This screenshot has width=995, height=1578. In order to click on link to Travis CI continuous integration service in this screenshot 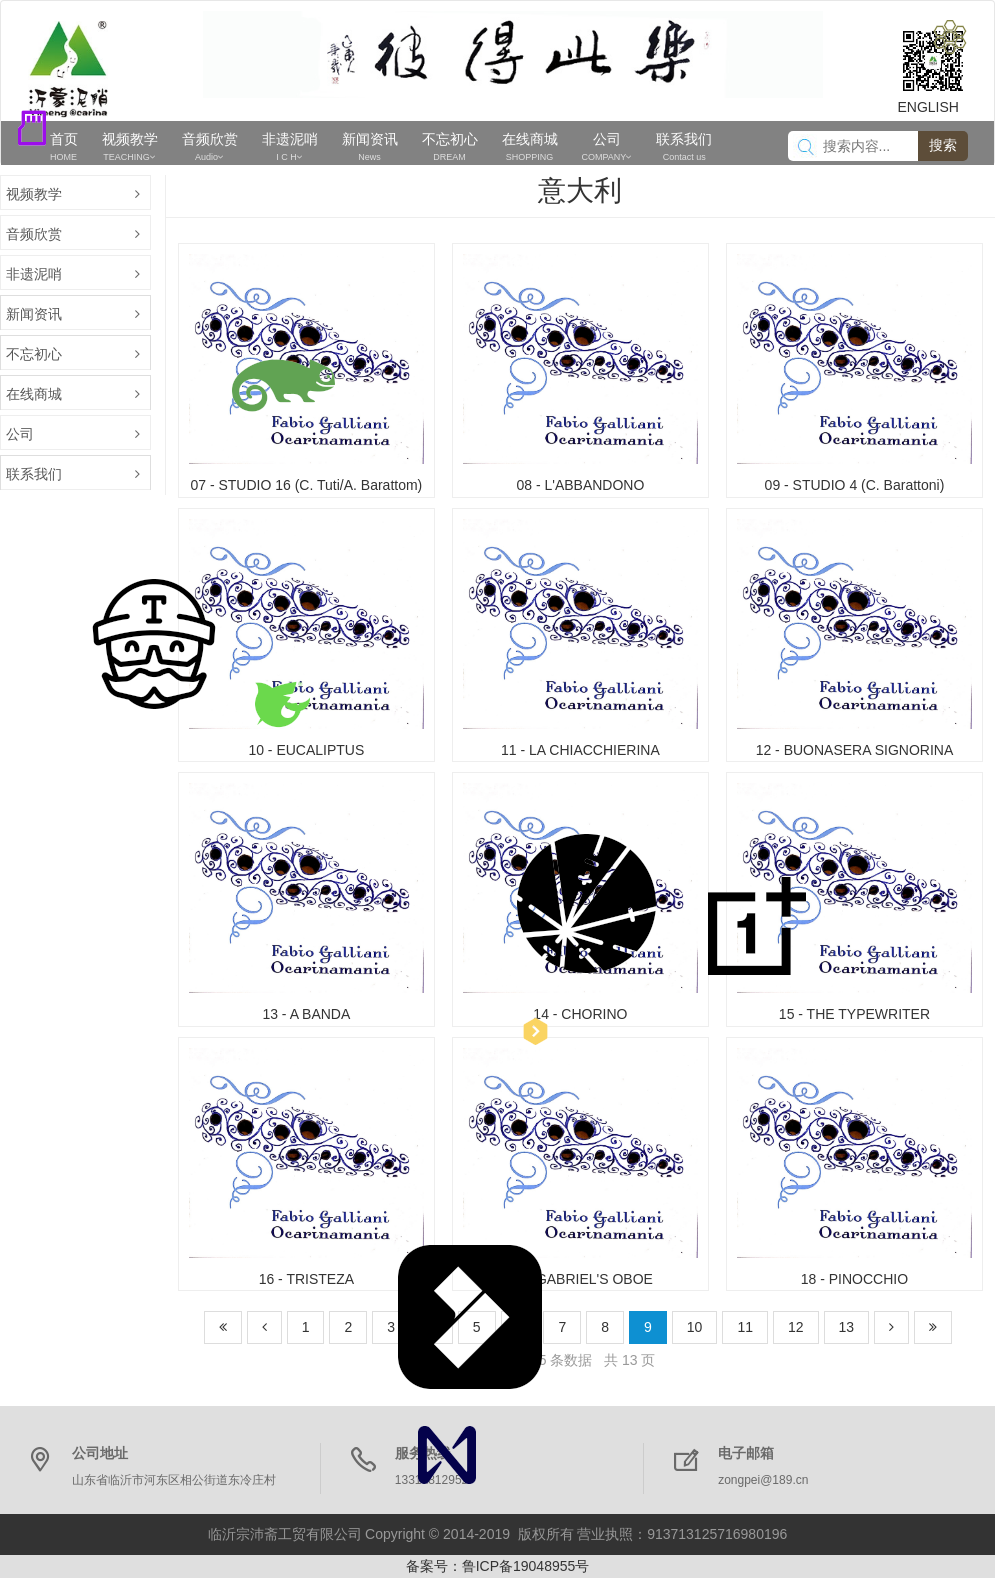, I will do `click(154, 644)`.